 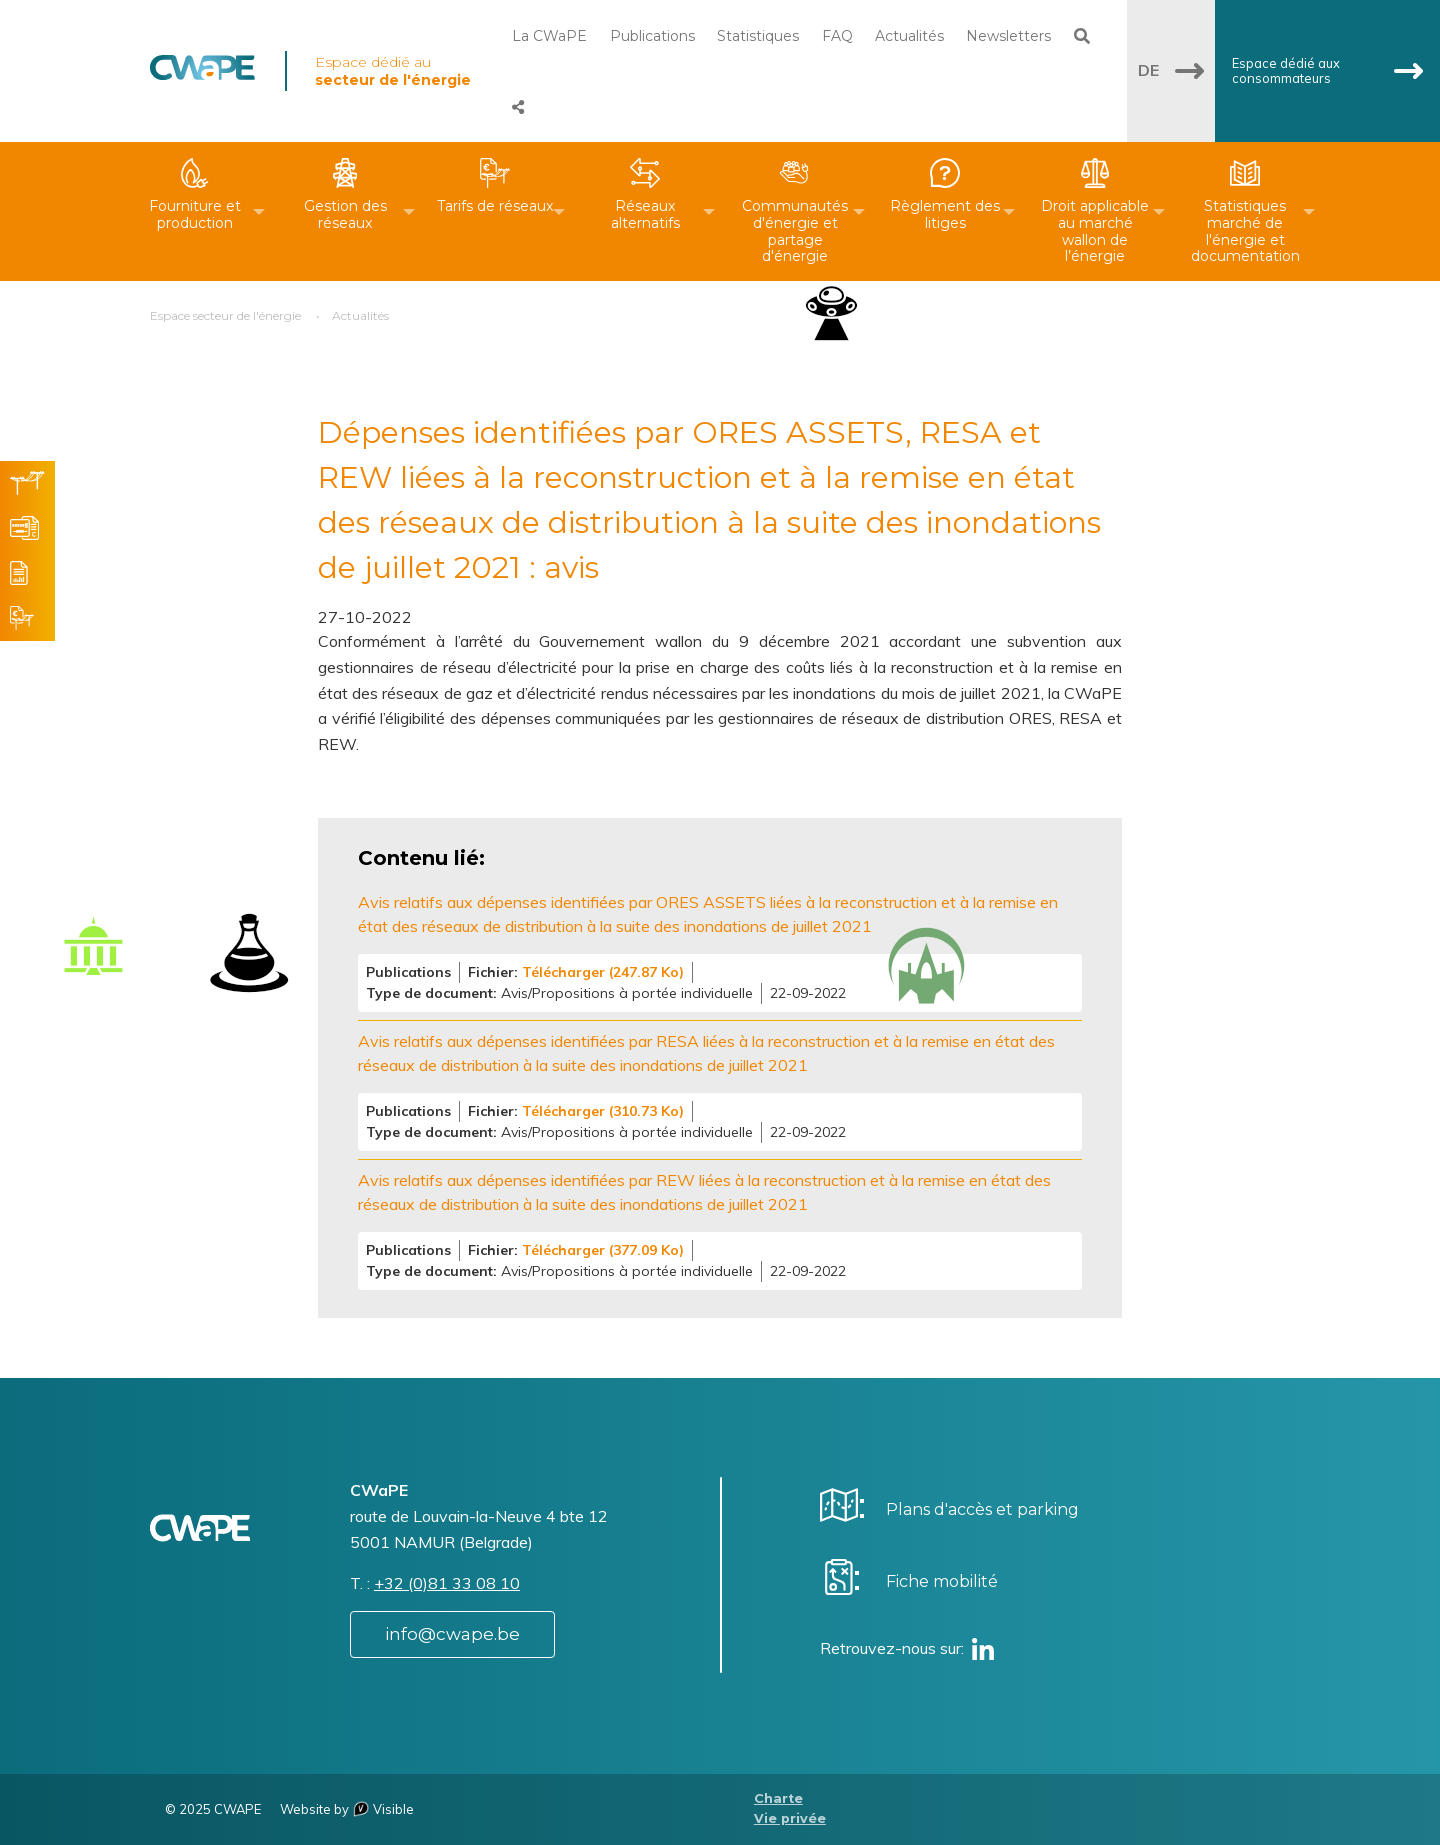 I want to click on access government or civic services, so click(x=93, y=945).